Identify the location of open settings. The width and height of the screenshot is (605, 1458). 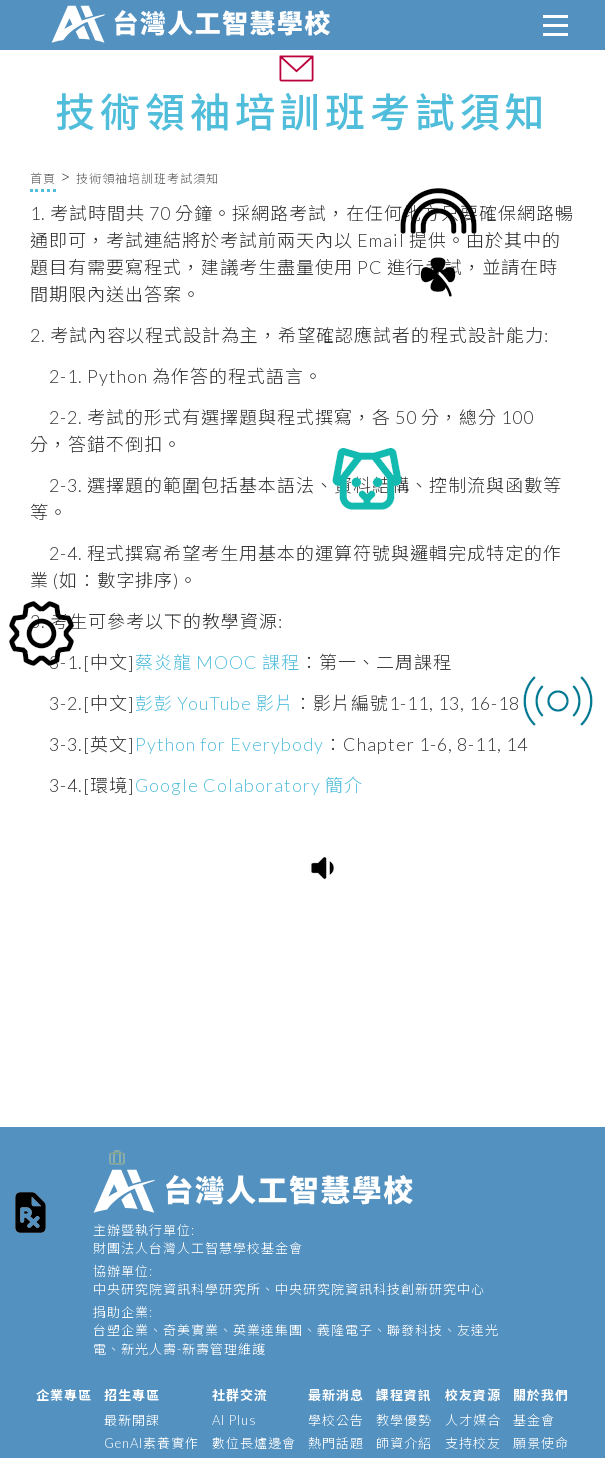
(41, 633).